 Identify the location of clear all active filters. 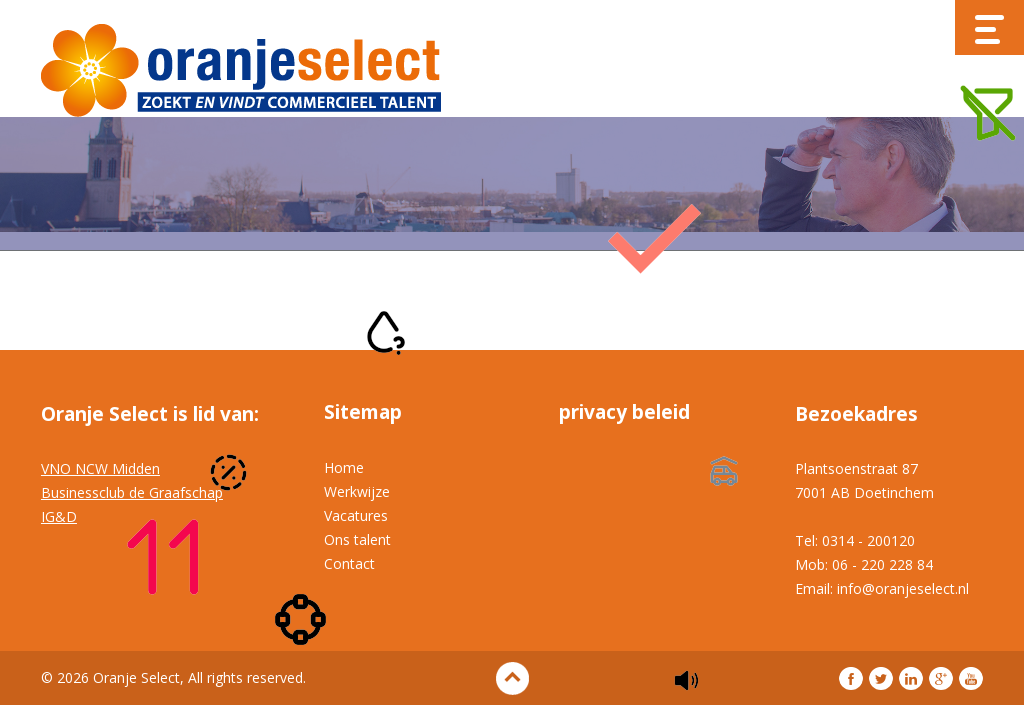
(988, 113).